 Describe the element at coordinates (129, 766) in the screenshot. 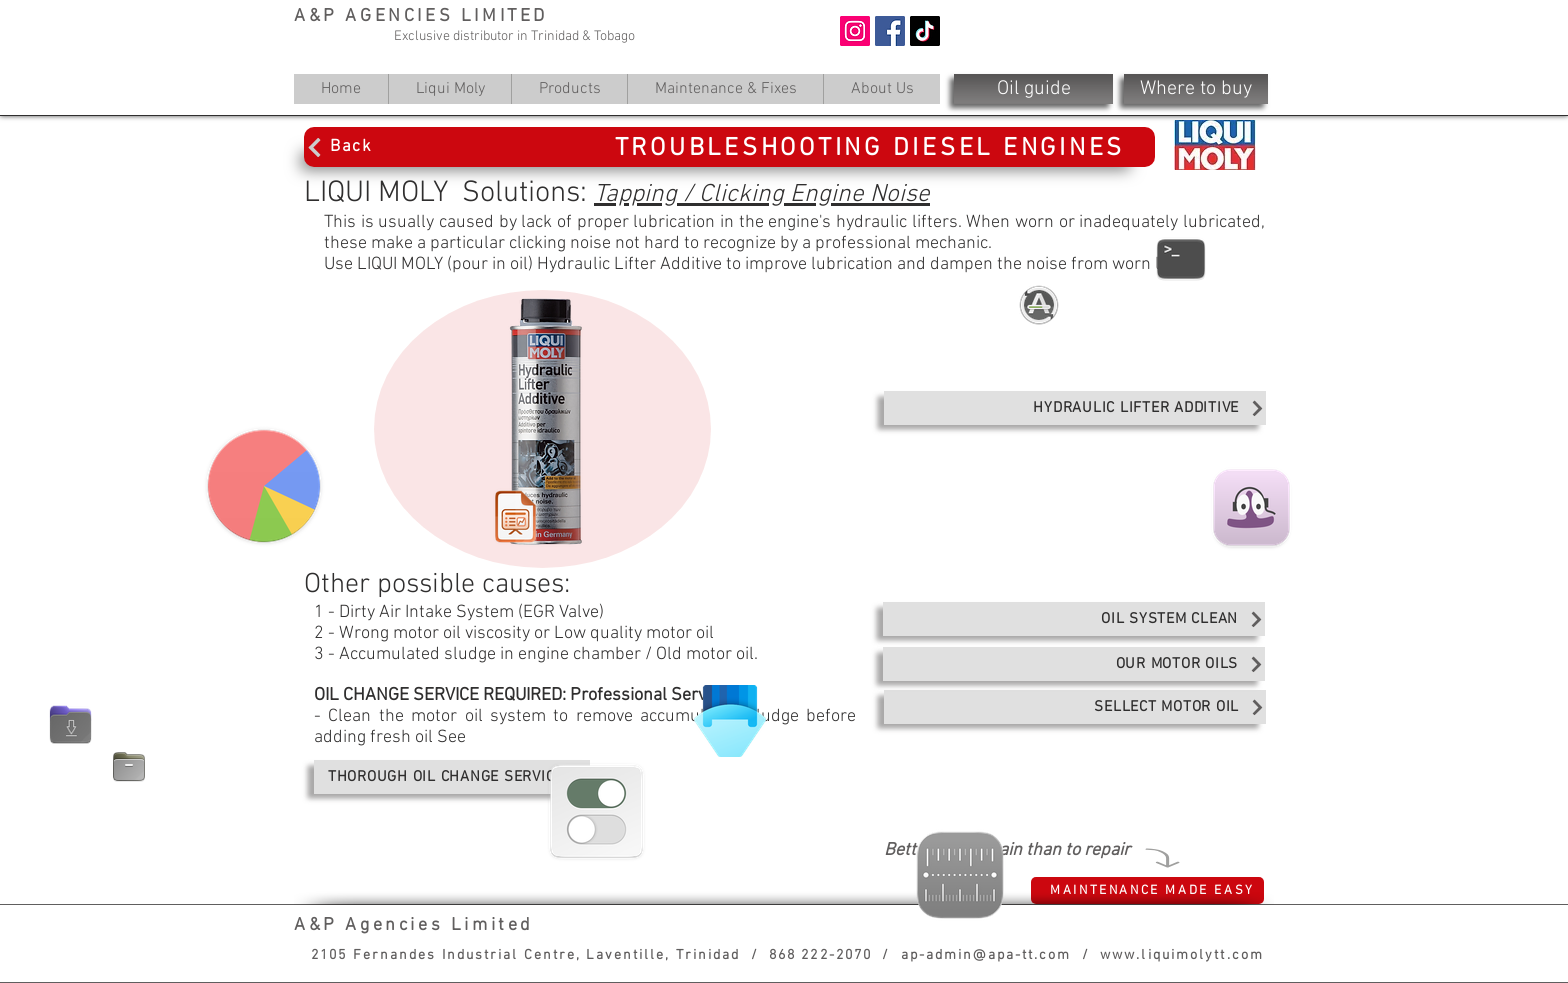

I see `open the file manager` at that location.